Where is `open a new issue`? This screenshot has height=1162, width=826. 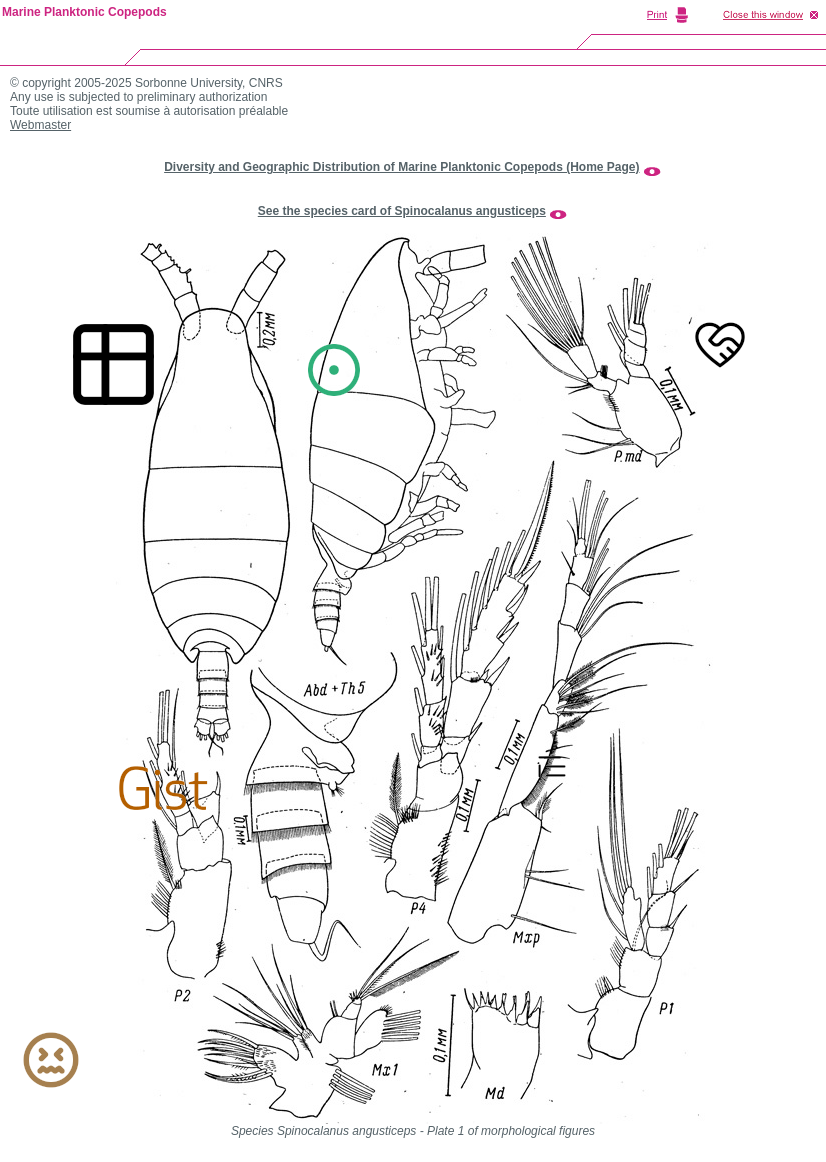
open a new issue is located at coordinates (334, 370).